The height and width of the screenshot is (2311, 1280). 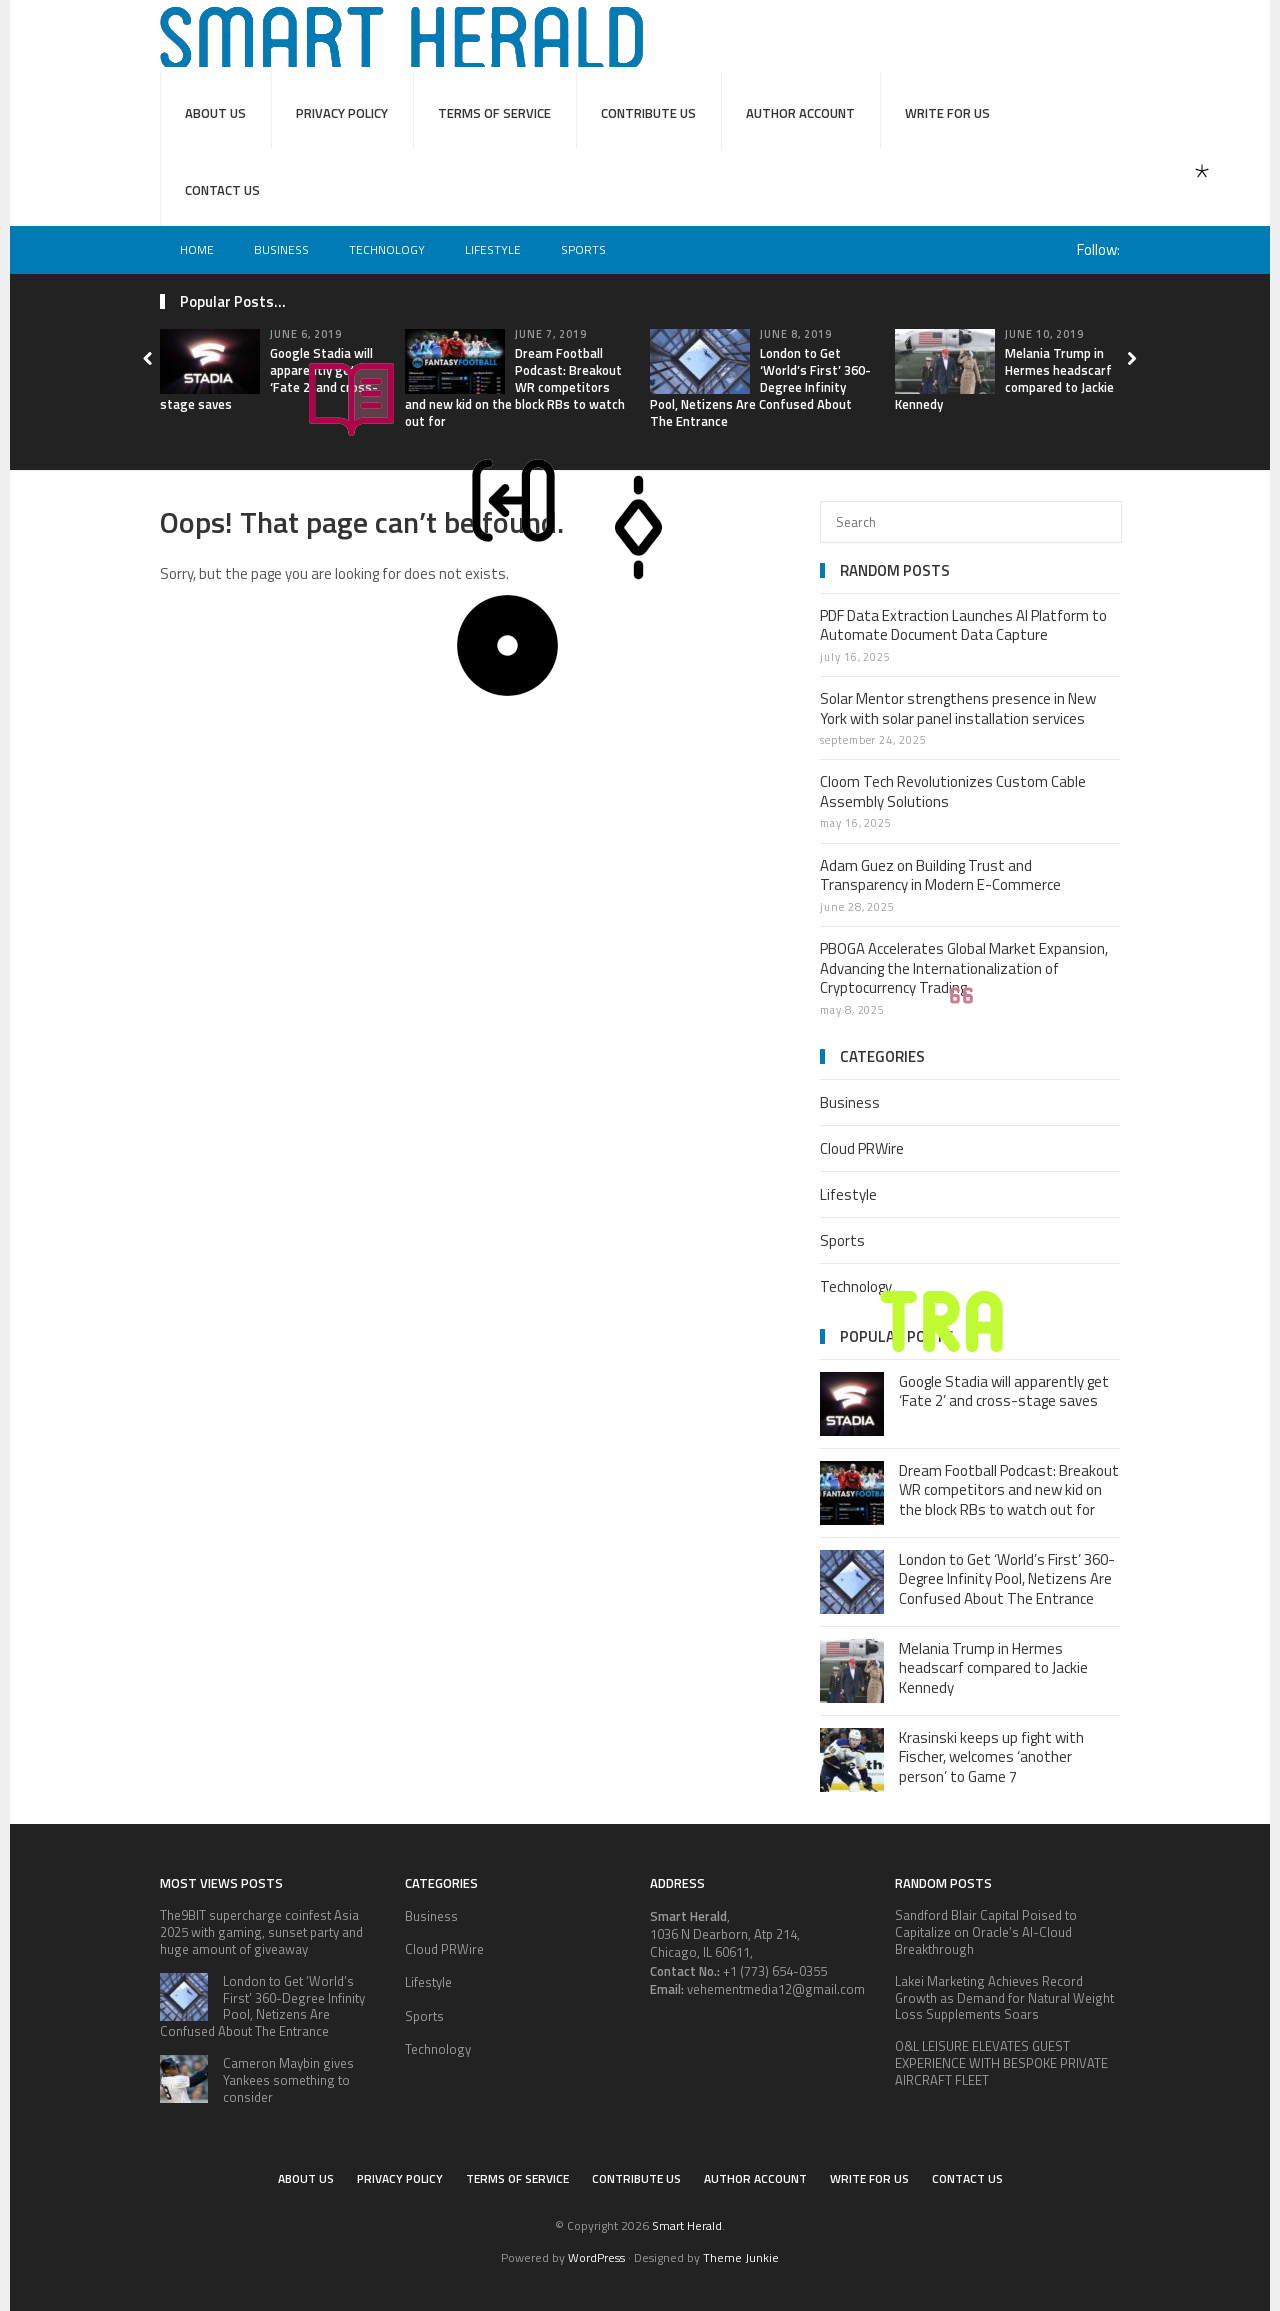 I want to click on indicates item number 66 in a list or sequence, so click(x=961, y=995).